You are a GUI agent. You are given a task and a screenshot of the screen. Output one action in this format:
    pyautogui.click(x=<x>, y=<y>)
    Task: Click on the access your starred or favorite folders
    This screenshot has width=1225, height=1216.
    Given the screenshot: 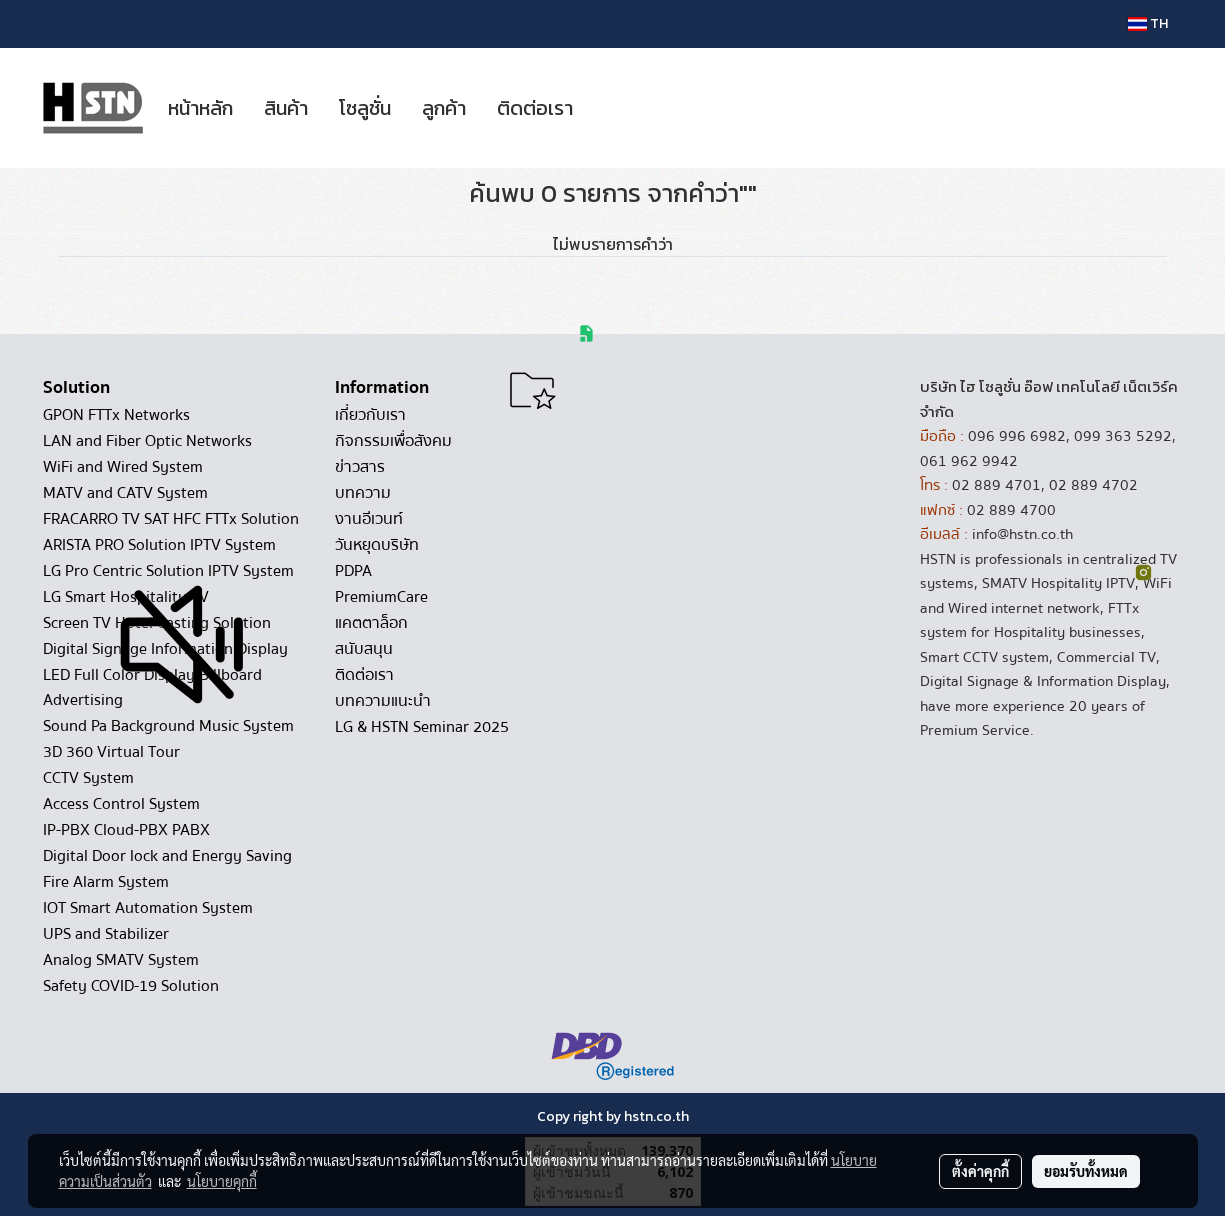 What is the action you would take?
    pyautogui.click(x=532, y=389)
    